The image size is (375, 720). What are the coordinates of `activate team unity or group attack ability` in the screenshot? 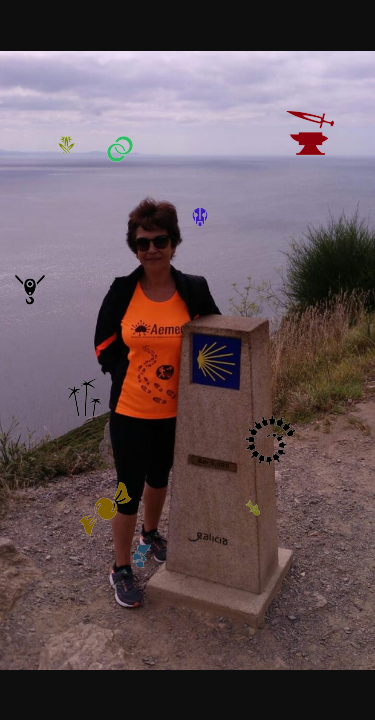 It's located at (66, 144).